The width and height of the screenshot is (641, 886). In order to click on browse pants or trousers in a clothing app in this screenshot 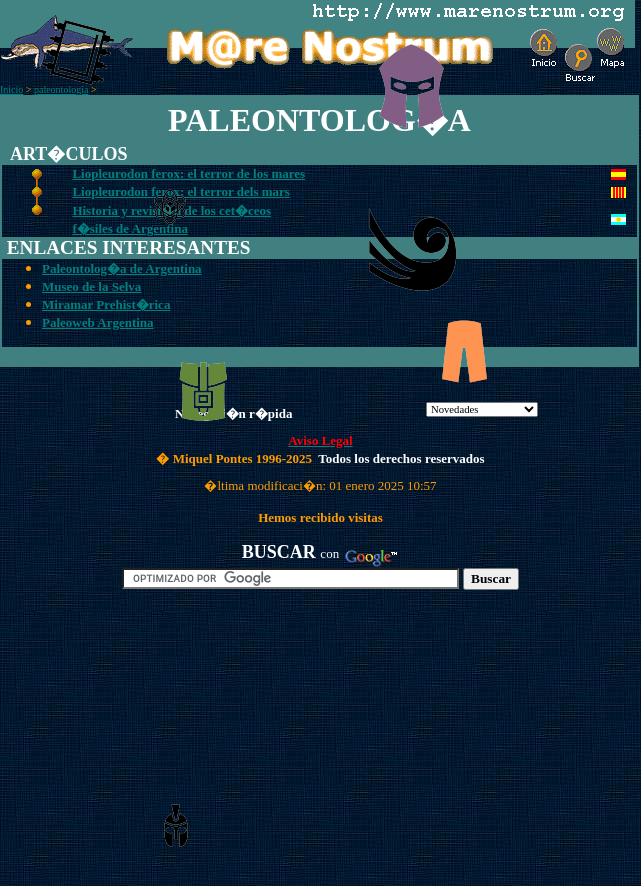, I will do `click(464, 351)`.